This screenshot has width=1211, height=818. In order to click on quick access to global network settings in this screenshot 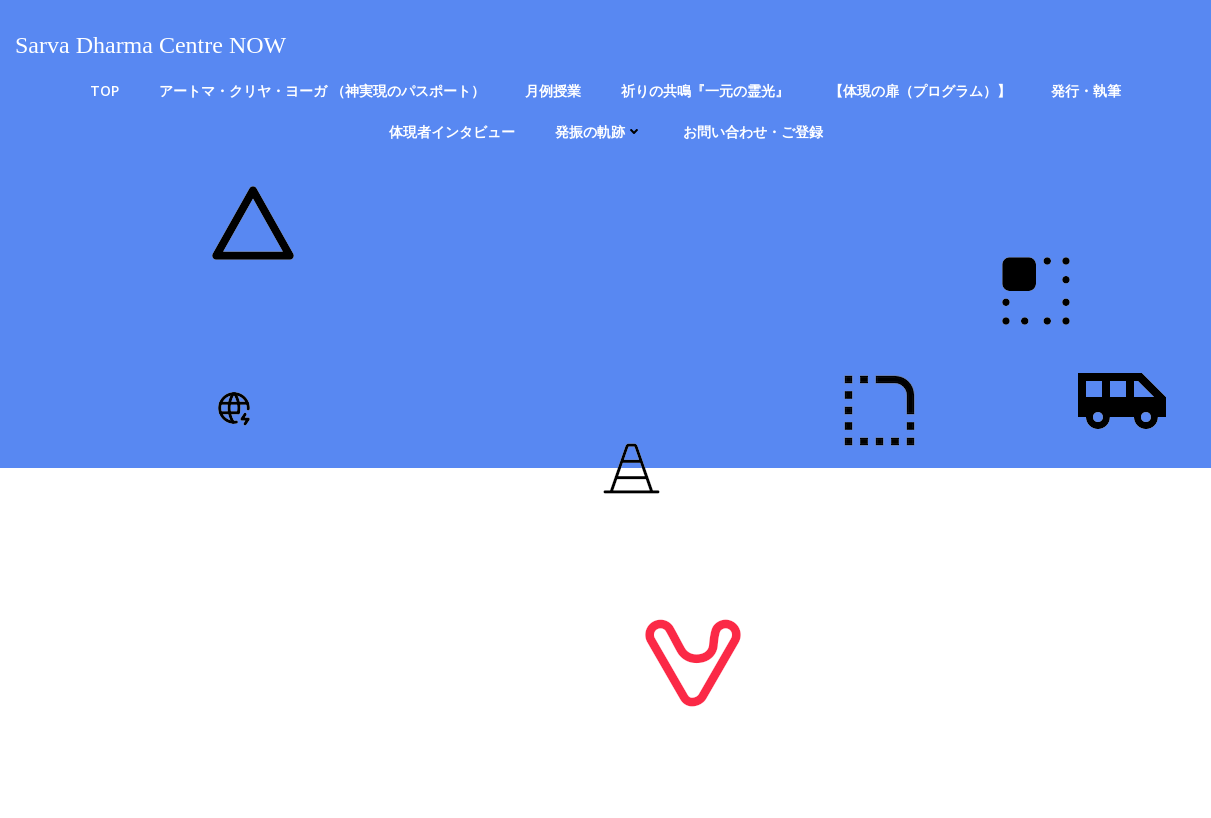, I will do `click(234, 408)`.